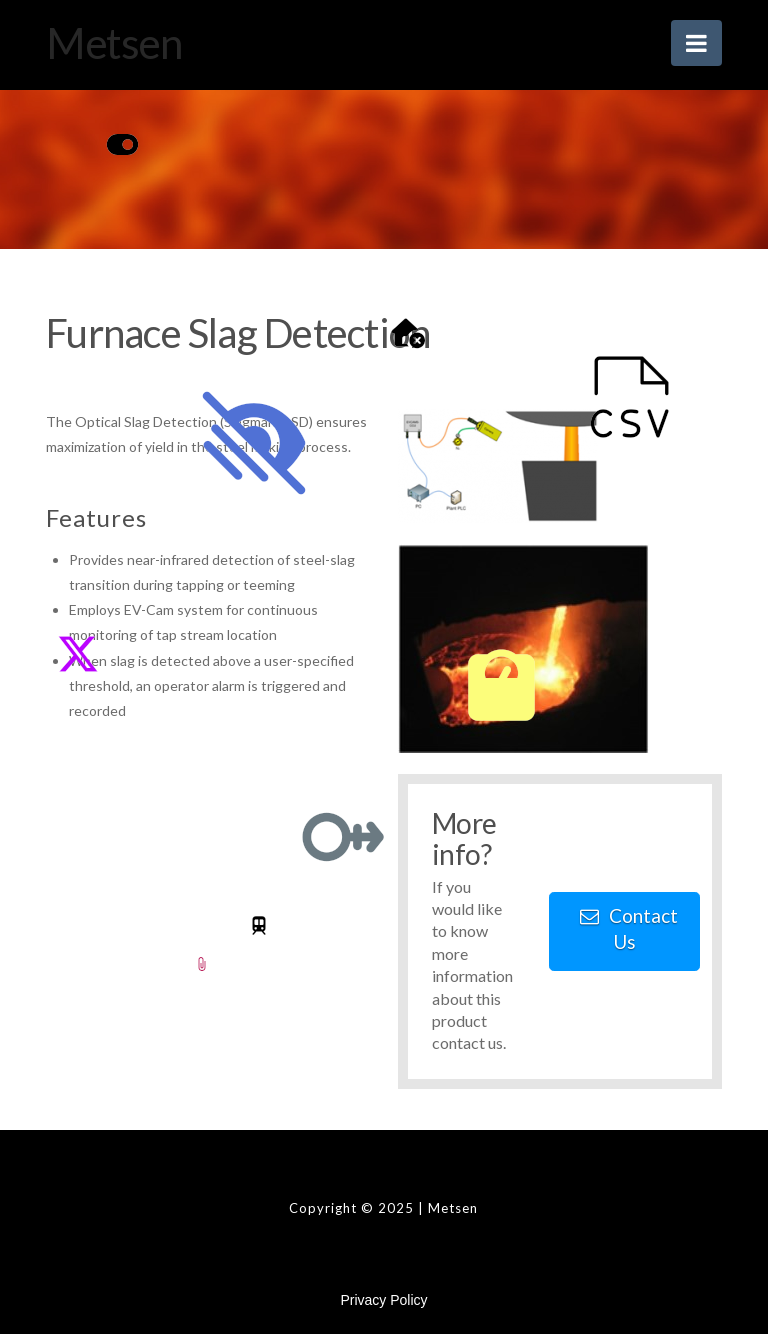 This screenshot has height=1334, width=768. I want to click on toggle switch in the on/enabled position, so click(122, 144).